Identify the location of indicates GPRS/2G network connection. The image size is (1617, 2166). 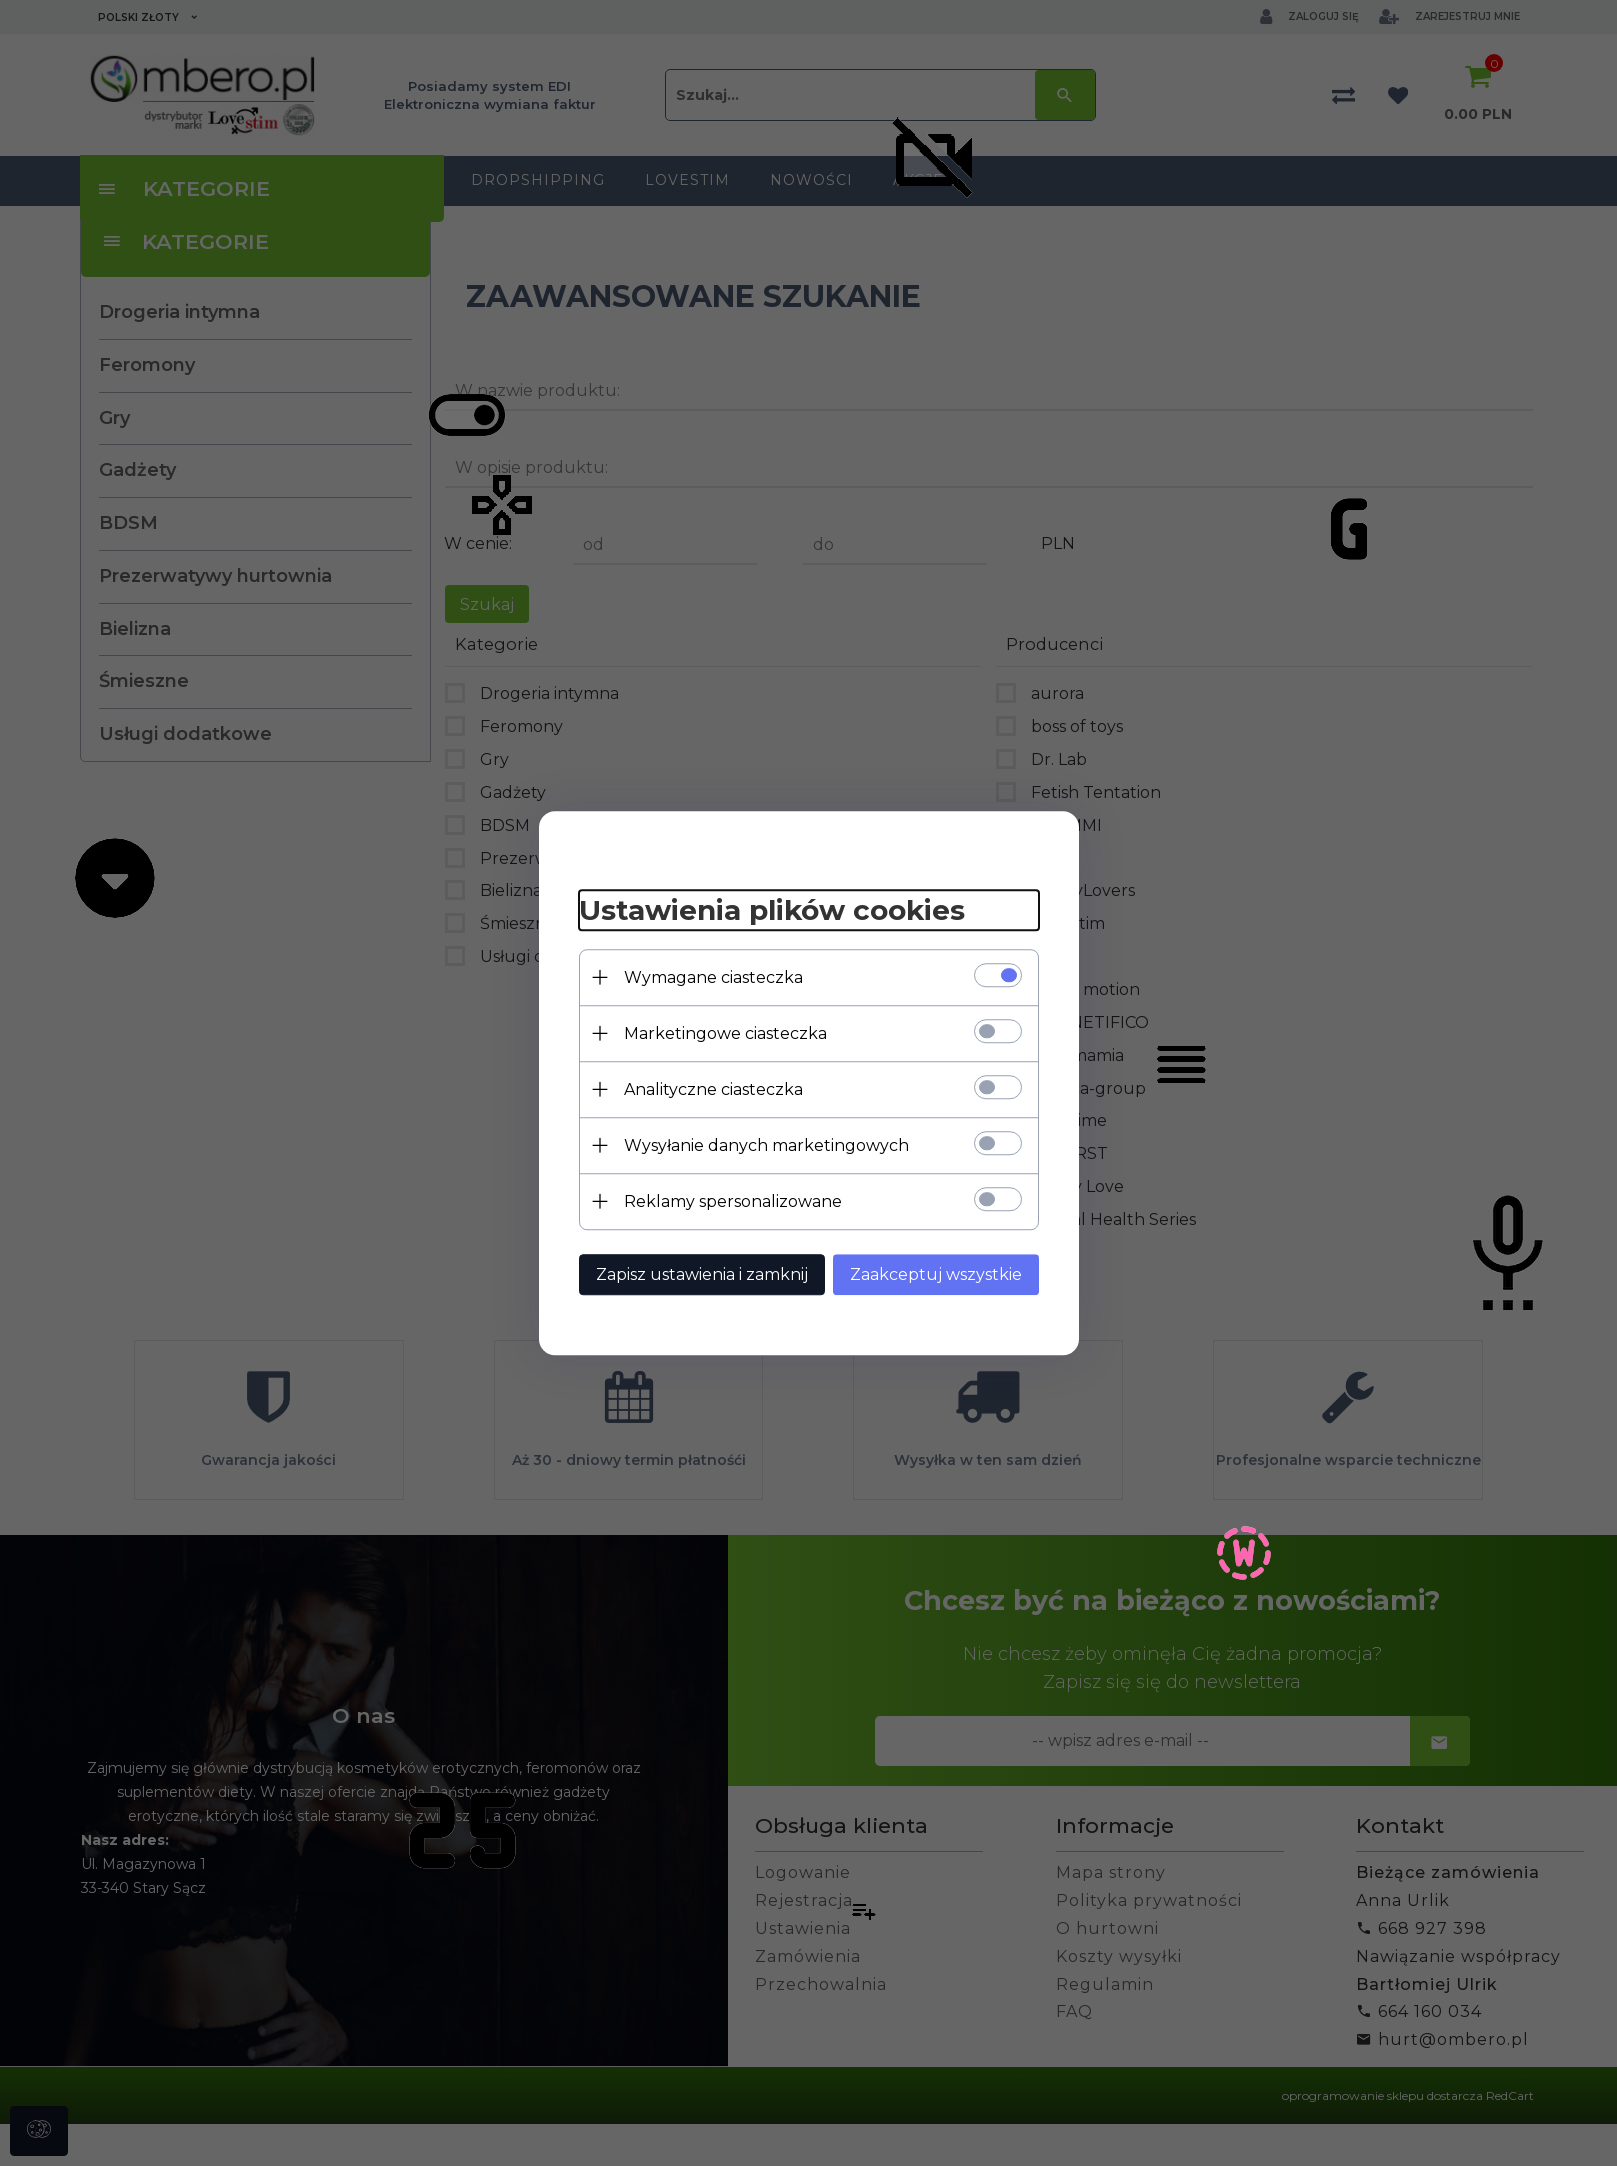
(1349, 529).